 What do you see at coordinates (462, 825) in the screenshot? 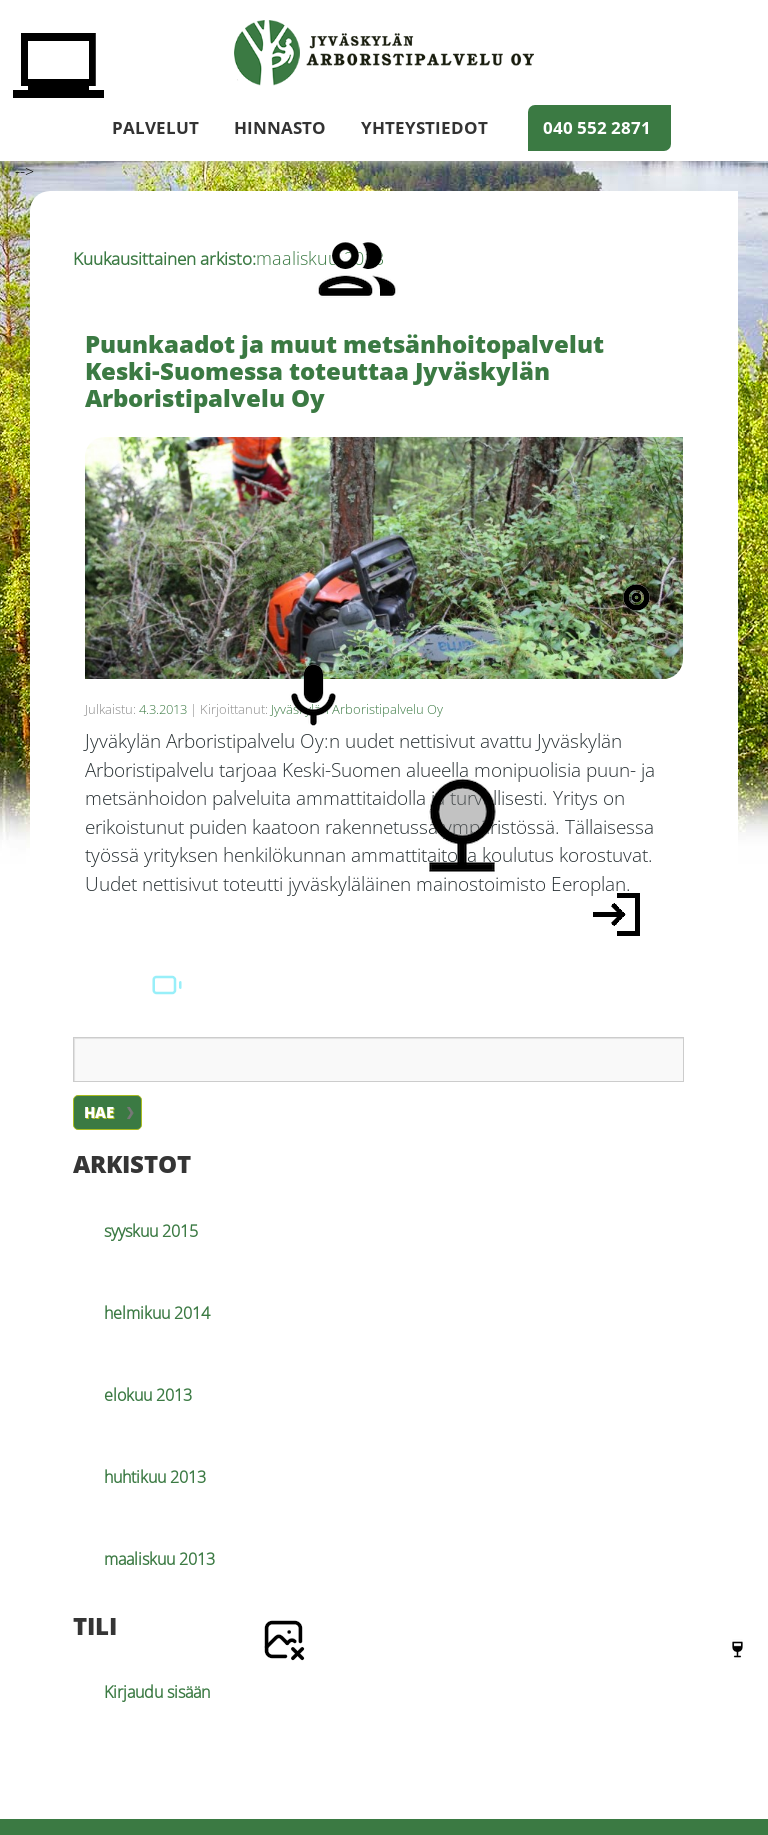
I see `view nature or outdoor photos` at bounding box center [462, 825].